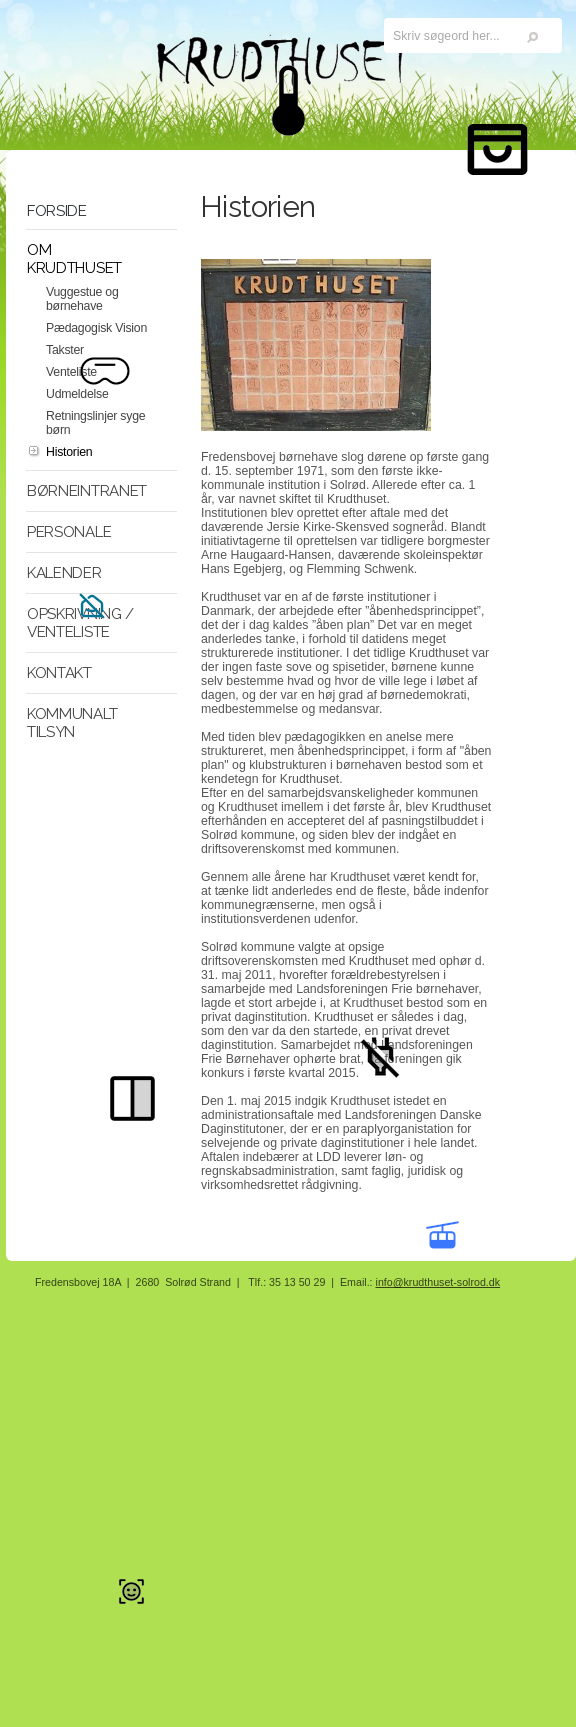 Image resolution: width=576 pixels, height=1727 pixels. Describe the element at coordinates (497, 149) in the screenshot. I see `view your shopping bag` at that location.